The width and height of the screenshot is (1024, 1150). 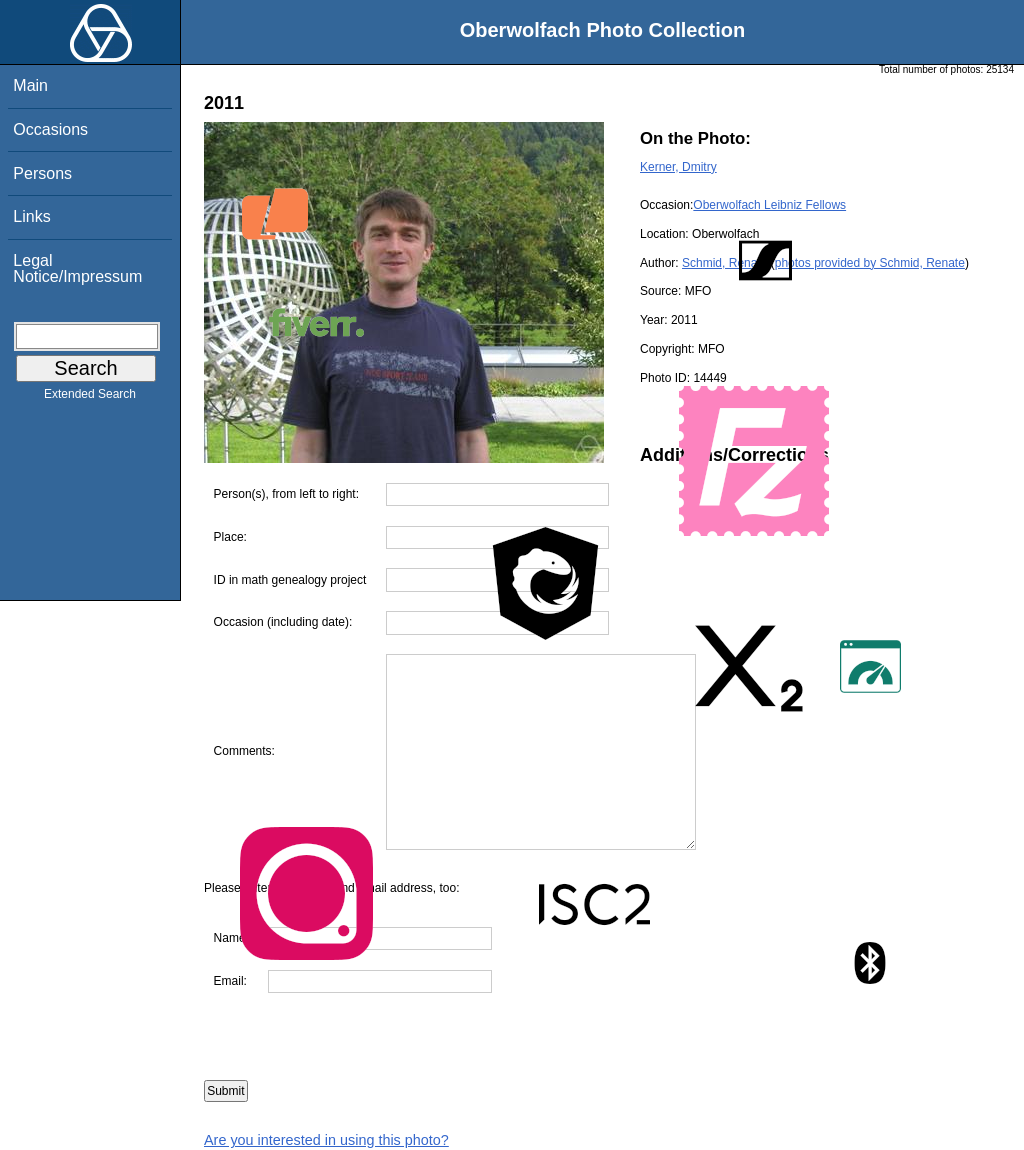 I want to click on ngrx state management library logo, so click(x=545, y=583).